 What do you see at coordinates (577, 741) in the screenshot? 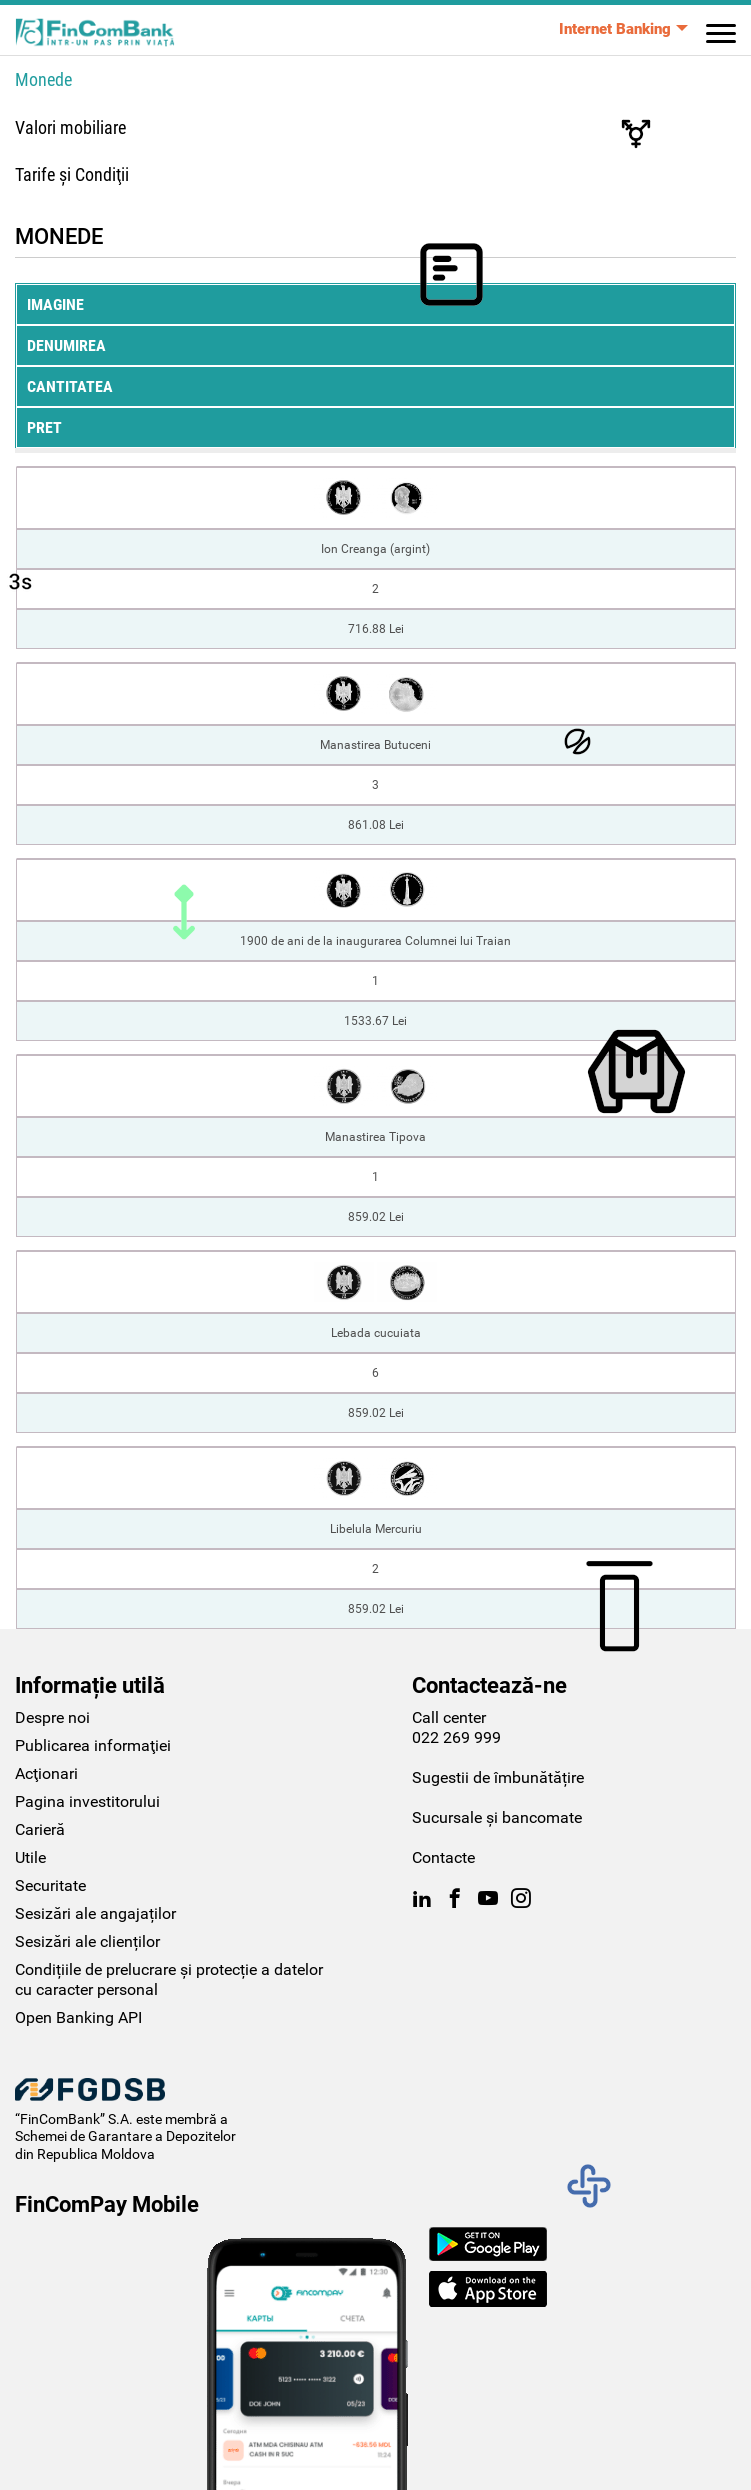
I see `open sharik file sharing app` at bounding box center [577, 741].